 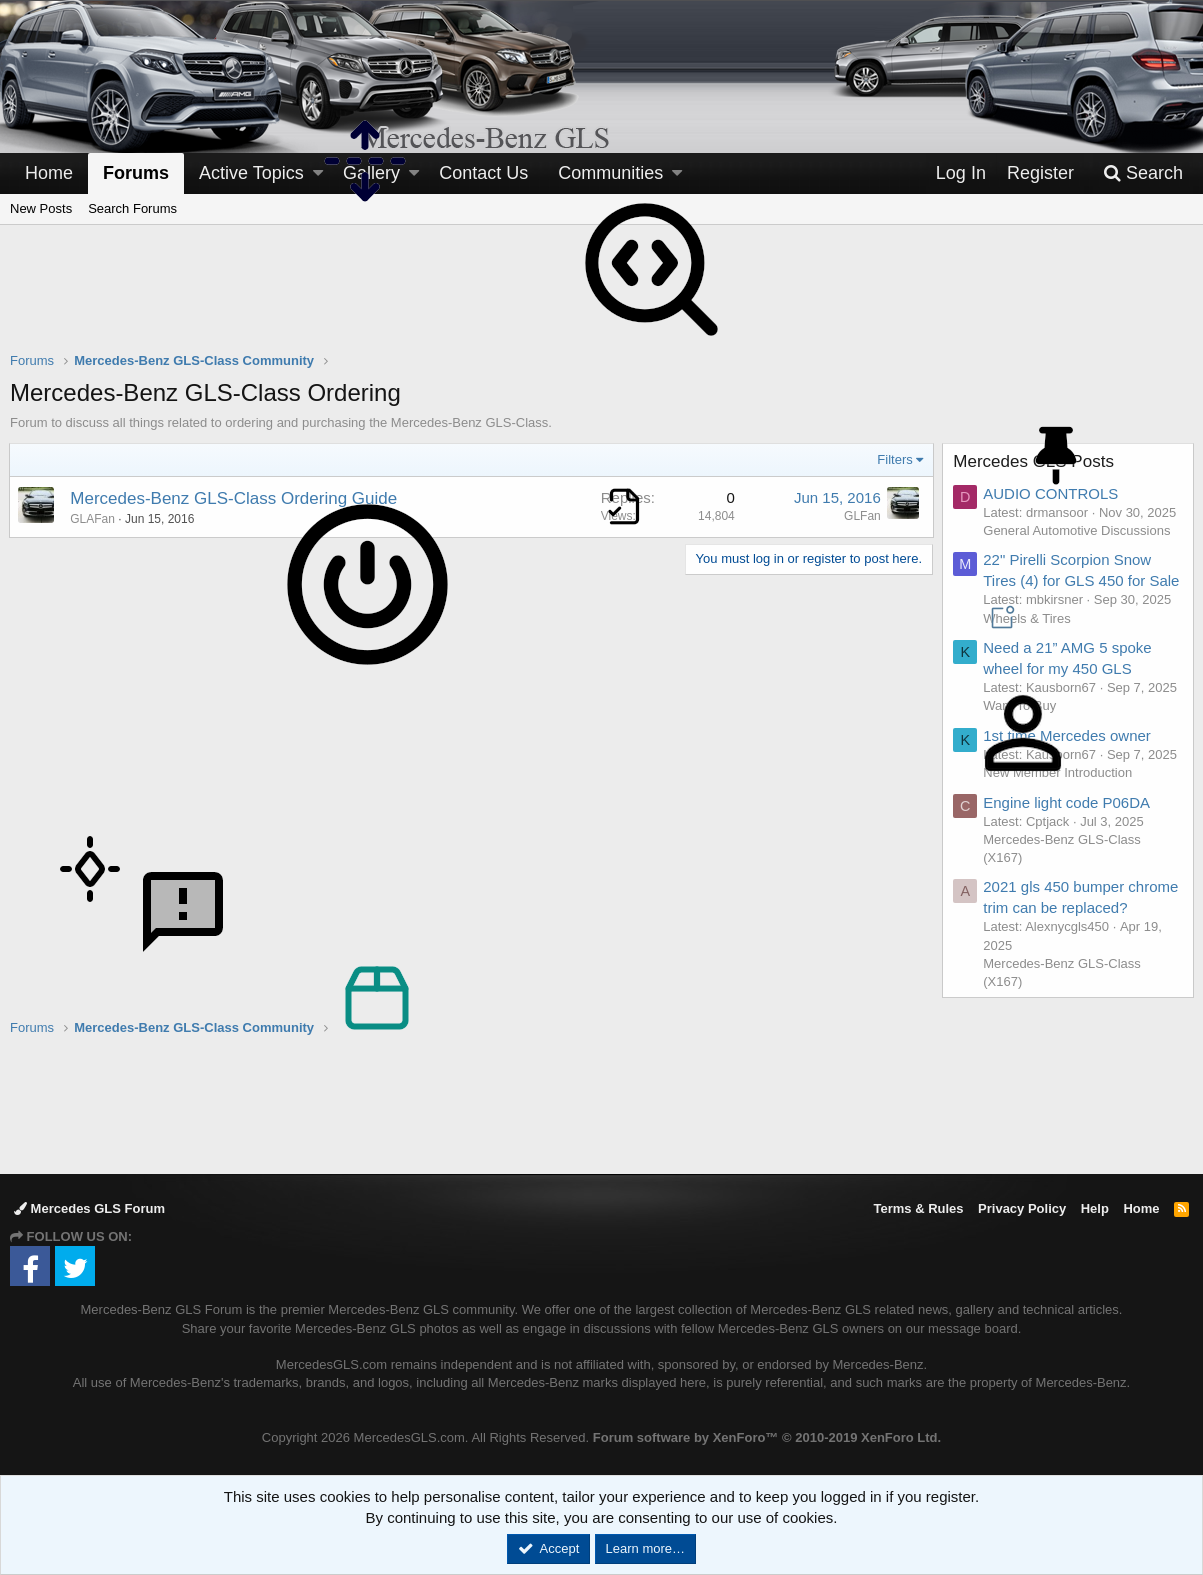 I want to click on turn device on or off, so click(x=367, y=584).